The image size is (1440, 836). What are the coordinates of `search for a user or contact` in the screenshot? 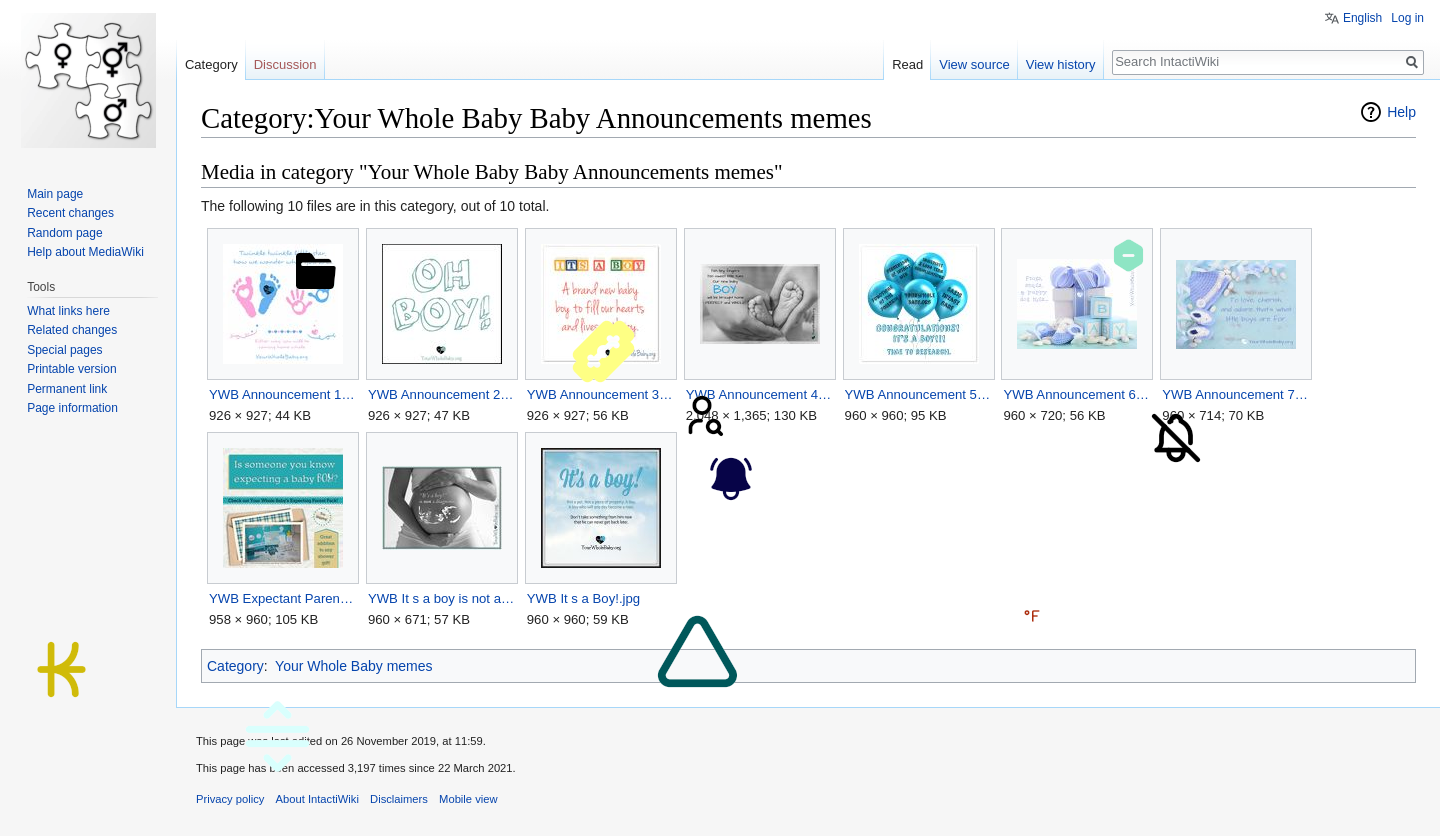 It's located at (702, 415).